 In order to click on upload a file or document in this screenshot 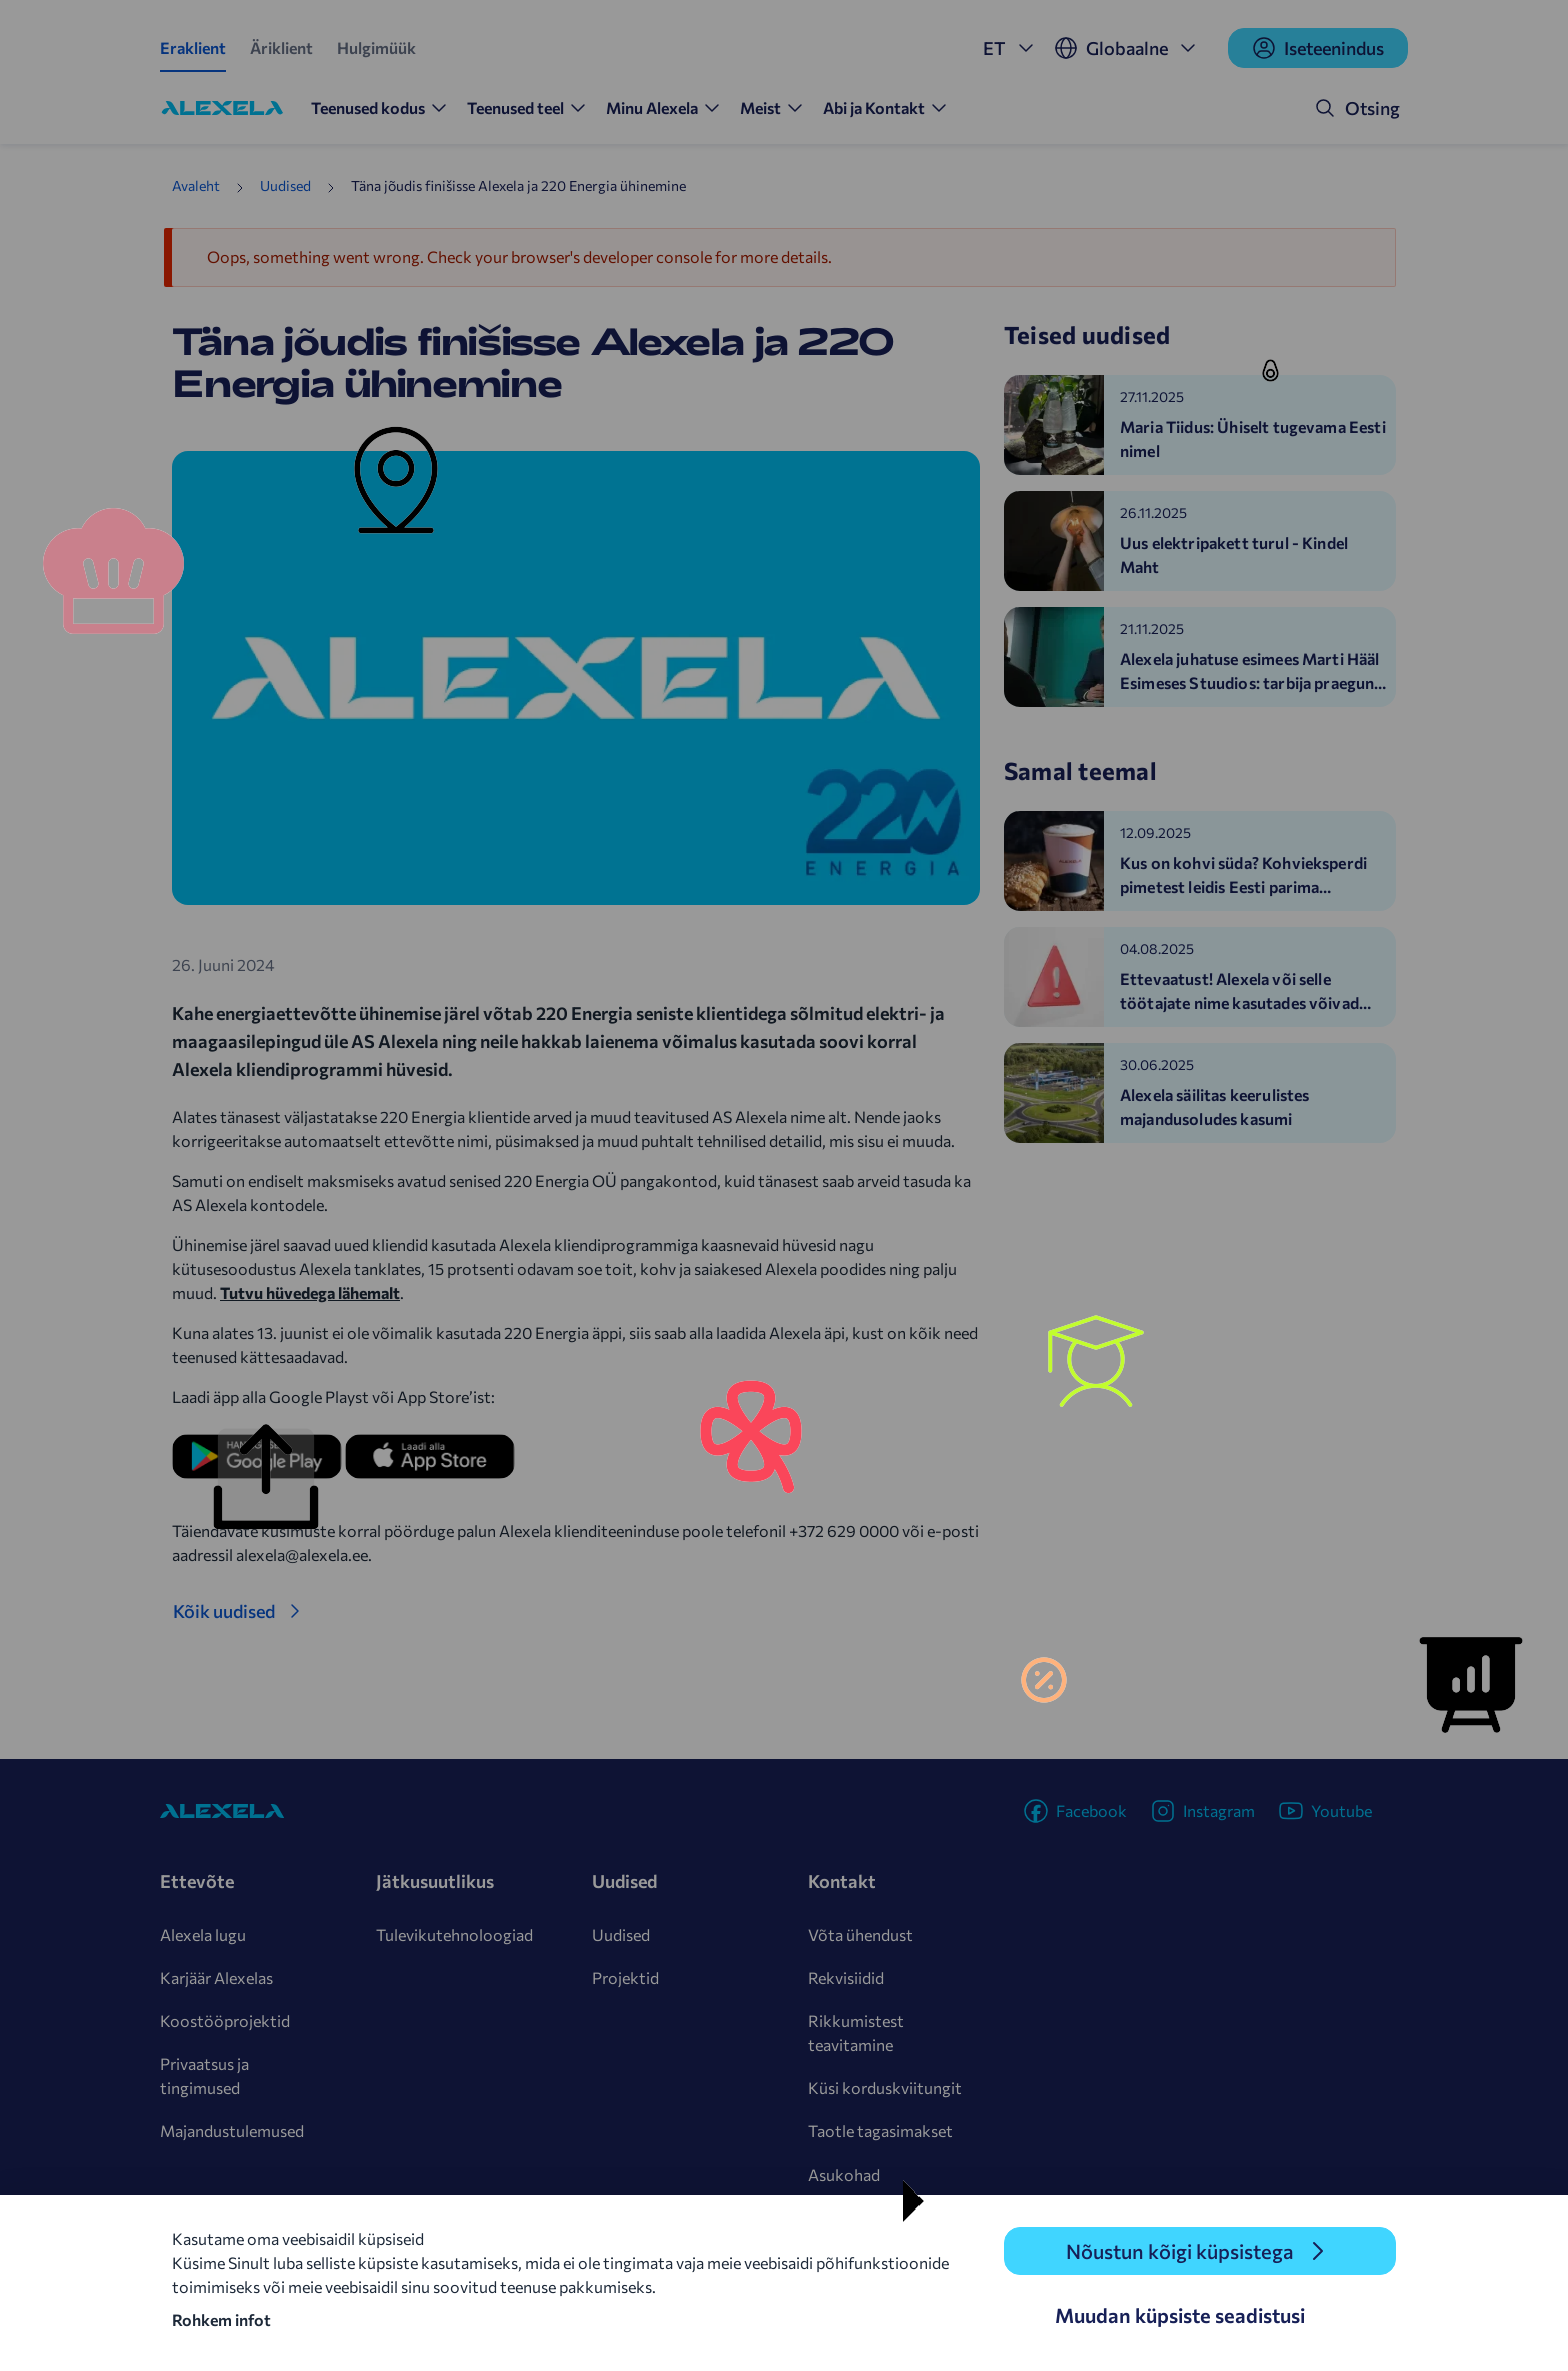, I will do `click(266, 1481)`.